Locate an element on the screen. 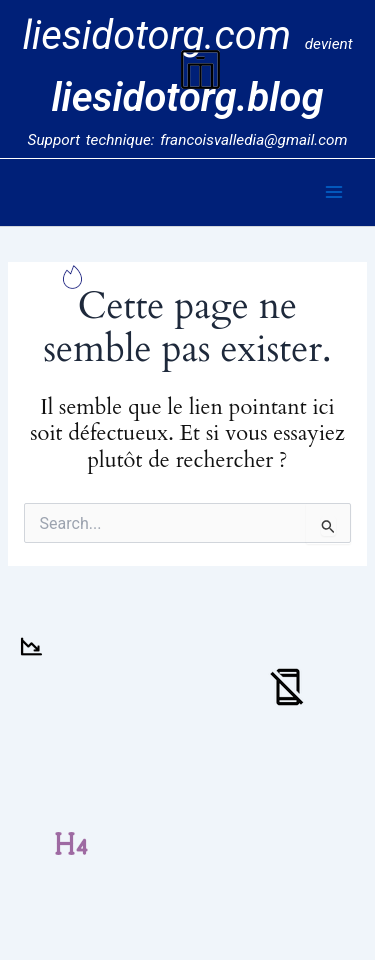  view trending or popular content is located at coordinates (72, 277).